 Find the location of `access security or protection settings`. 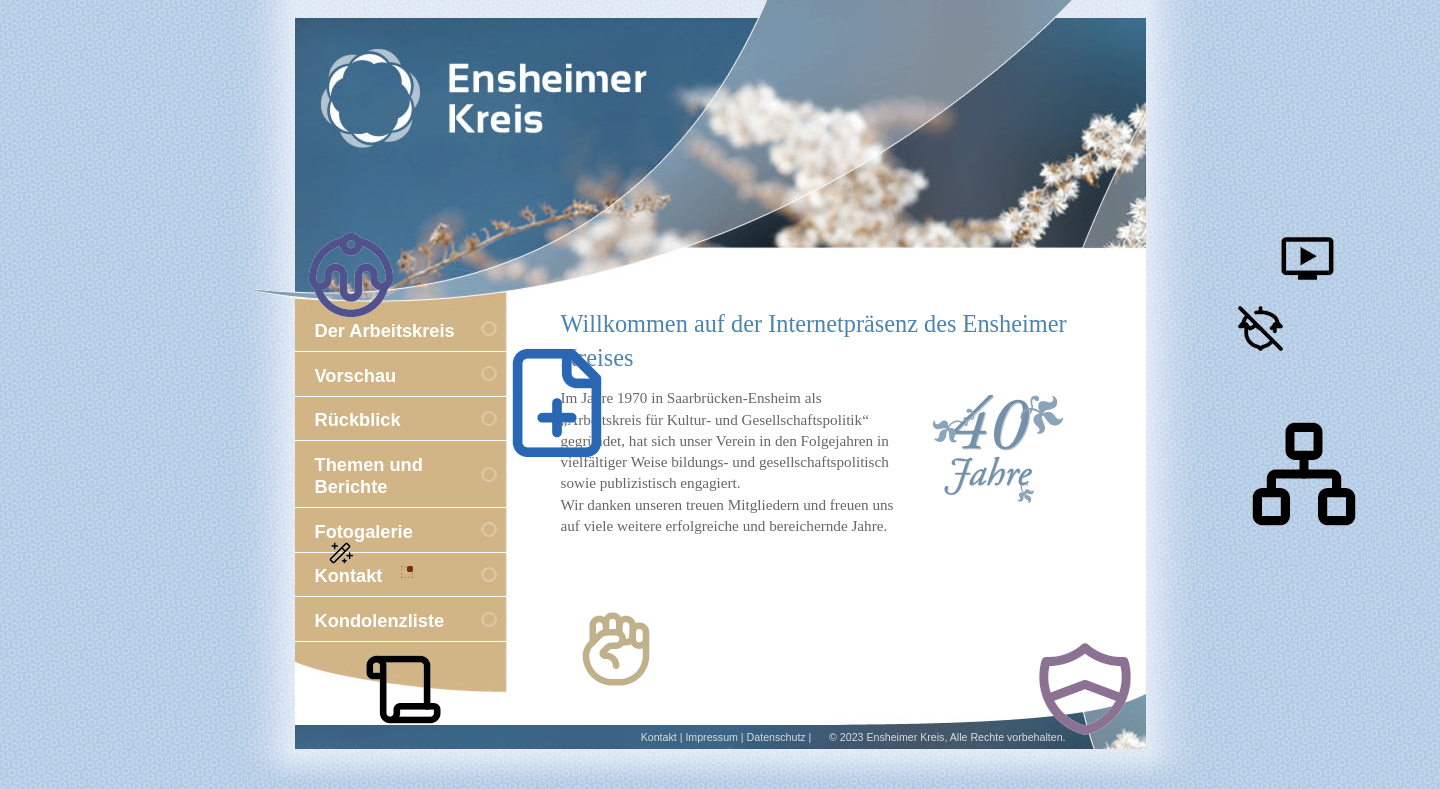

access security or protection settings is located at coordinates (1085, 689).